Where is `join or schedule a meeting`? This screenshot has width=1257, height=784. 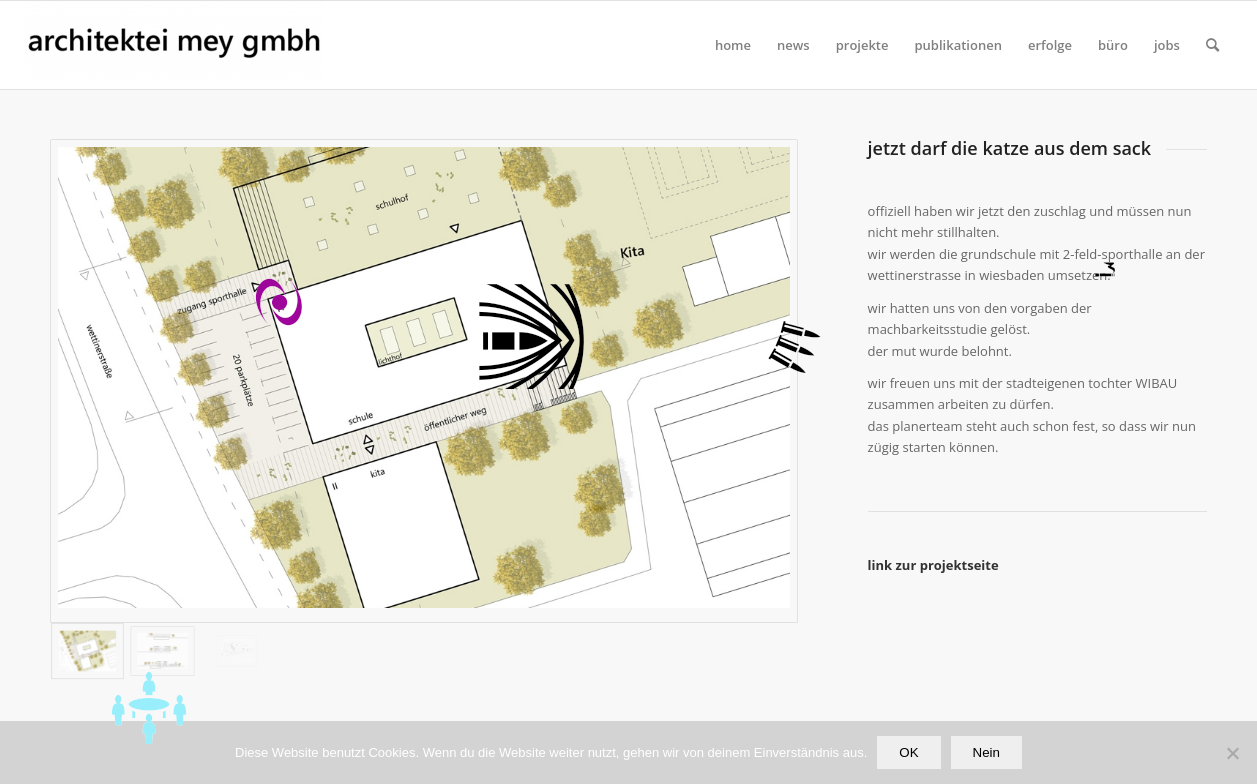
join or schedule a meeting is located at coordinates (149, 708).